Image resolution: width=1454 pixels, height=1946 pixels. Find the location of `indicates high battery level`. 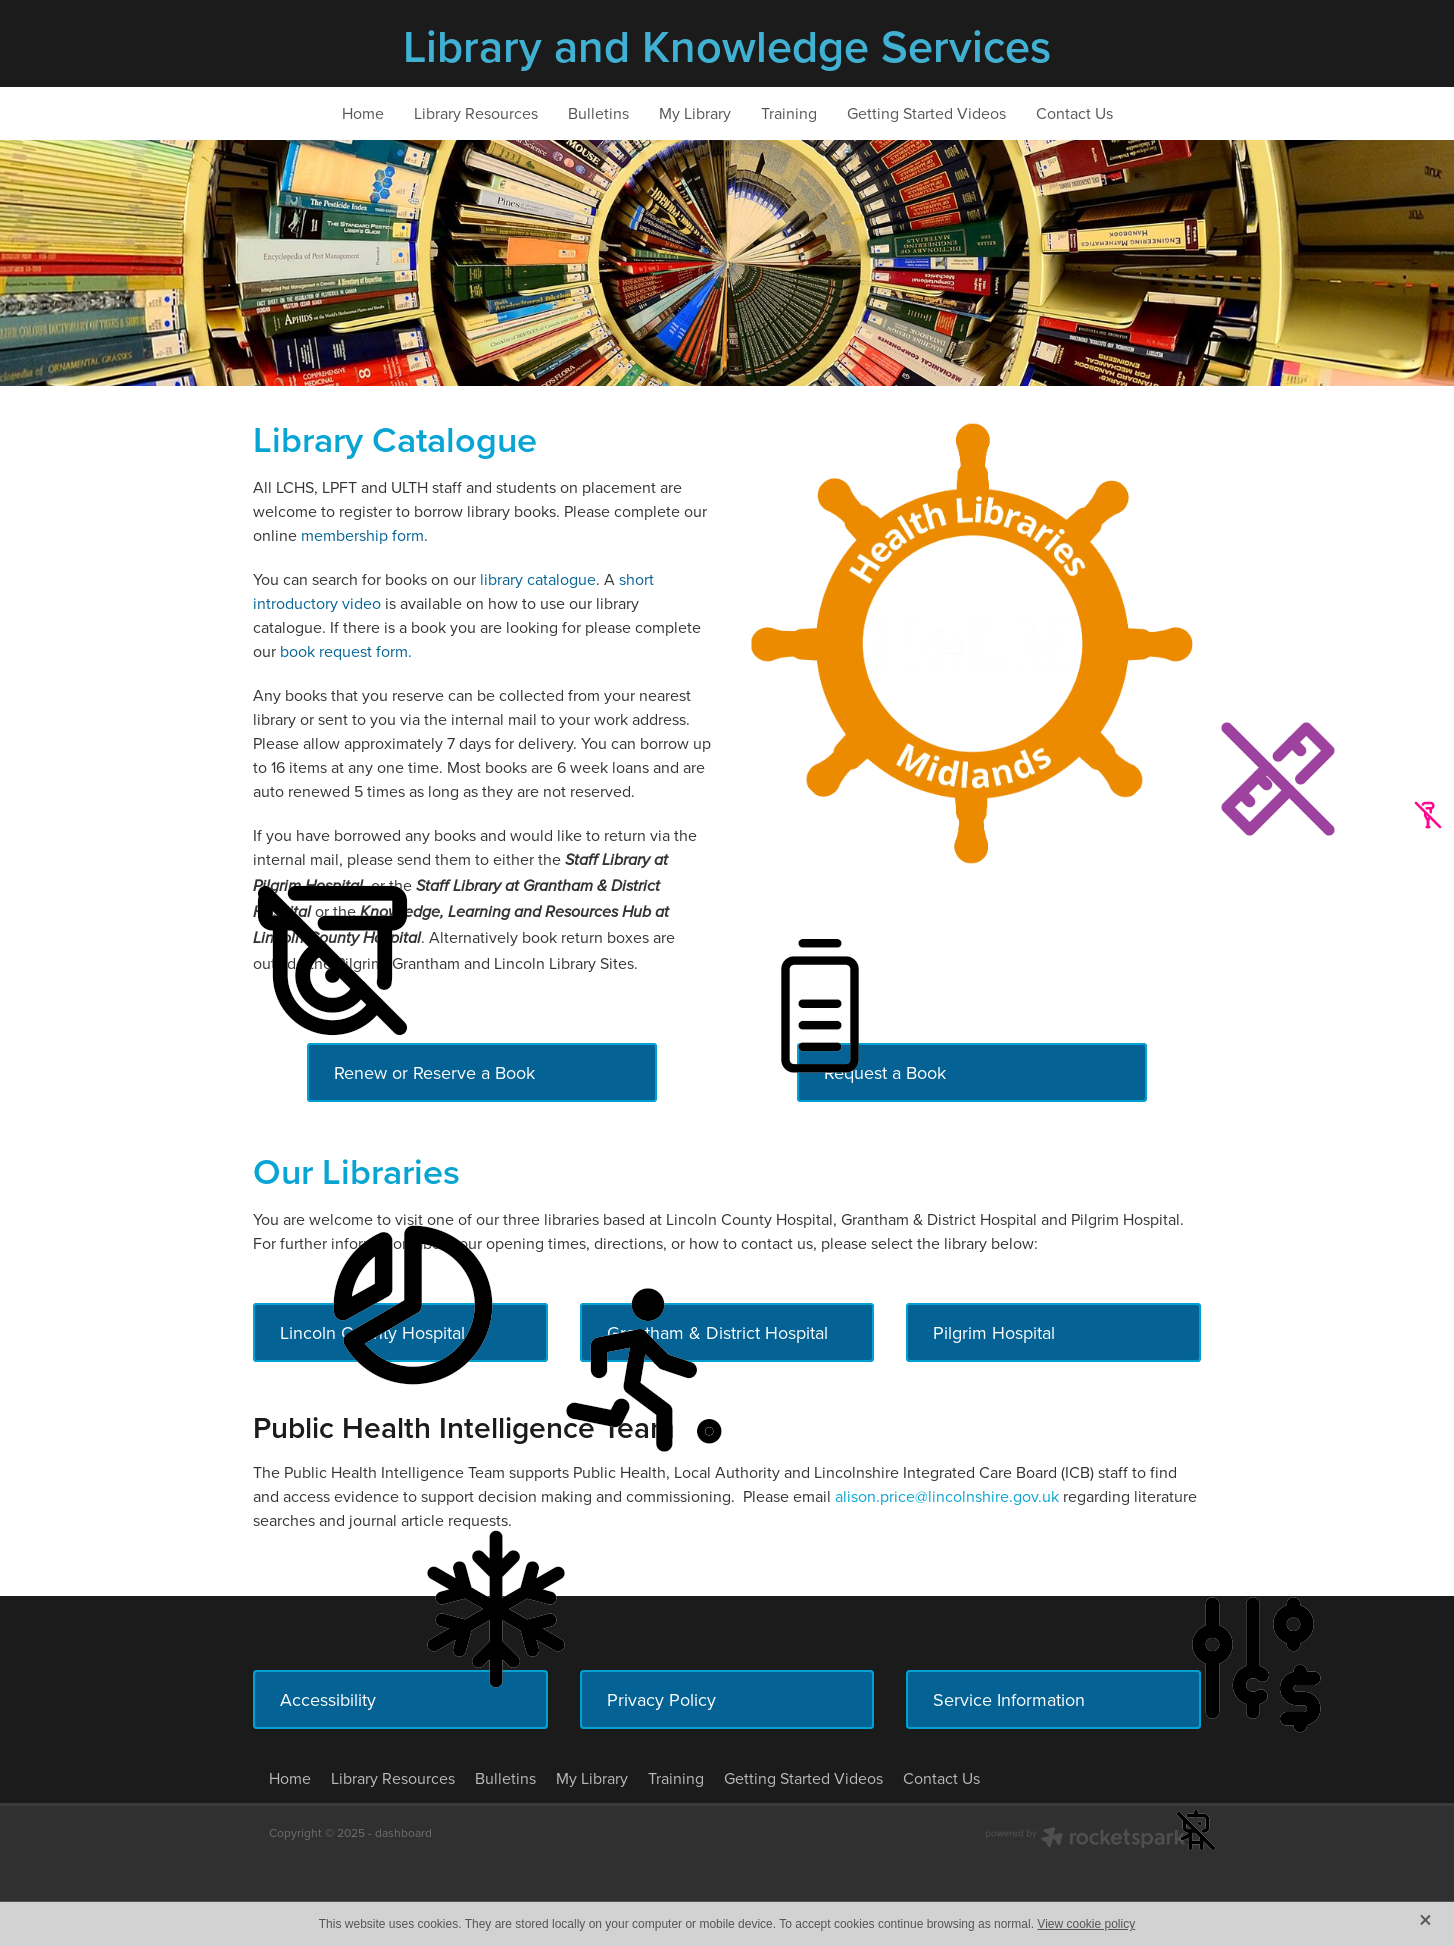

indicates high battery level is located at coordinates (820, 1008).